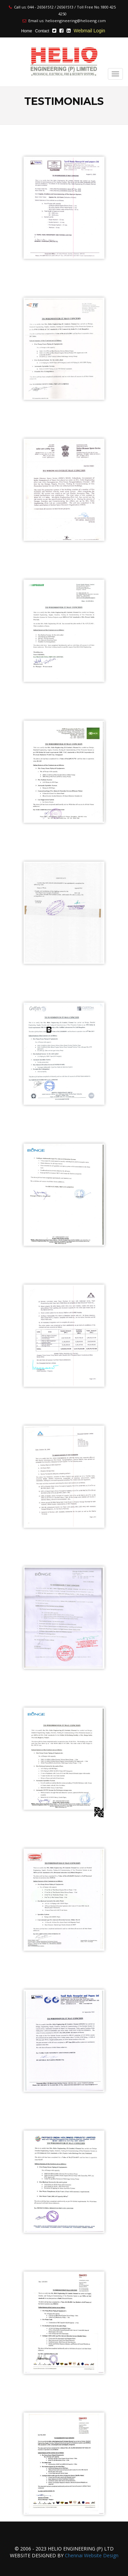  What do you see at coordinates (49, 1030) in the screenshot?
I see `open beatstars music marketplace` at bounding box center [49, 1030].